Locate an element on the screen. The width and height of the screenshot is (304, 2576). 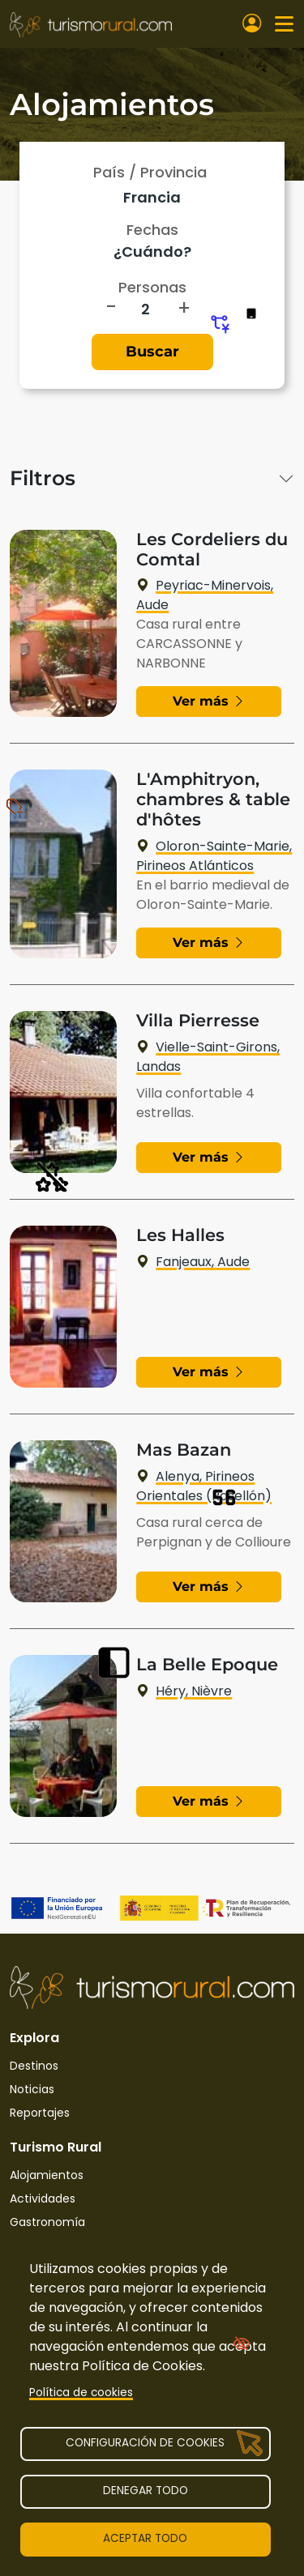
hide password or sensitive content is located at coordinates (242, 2344).